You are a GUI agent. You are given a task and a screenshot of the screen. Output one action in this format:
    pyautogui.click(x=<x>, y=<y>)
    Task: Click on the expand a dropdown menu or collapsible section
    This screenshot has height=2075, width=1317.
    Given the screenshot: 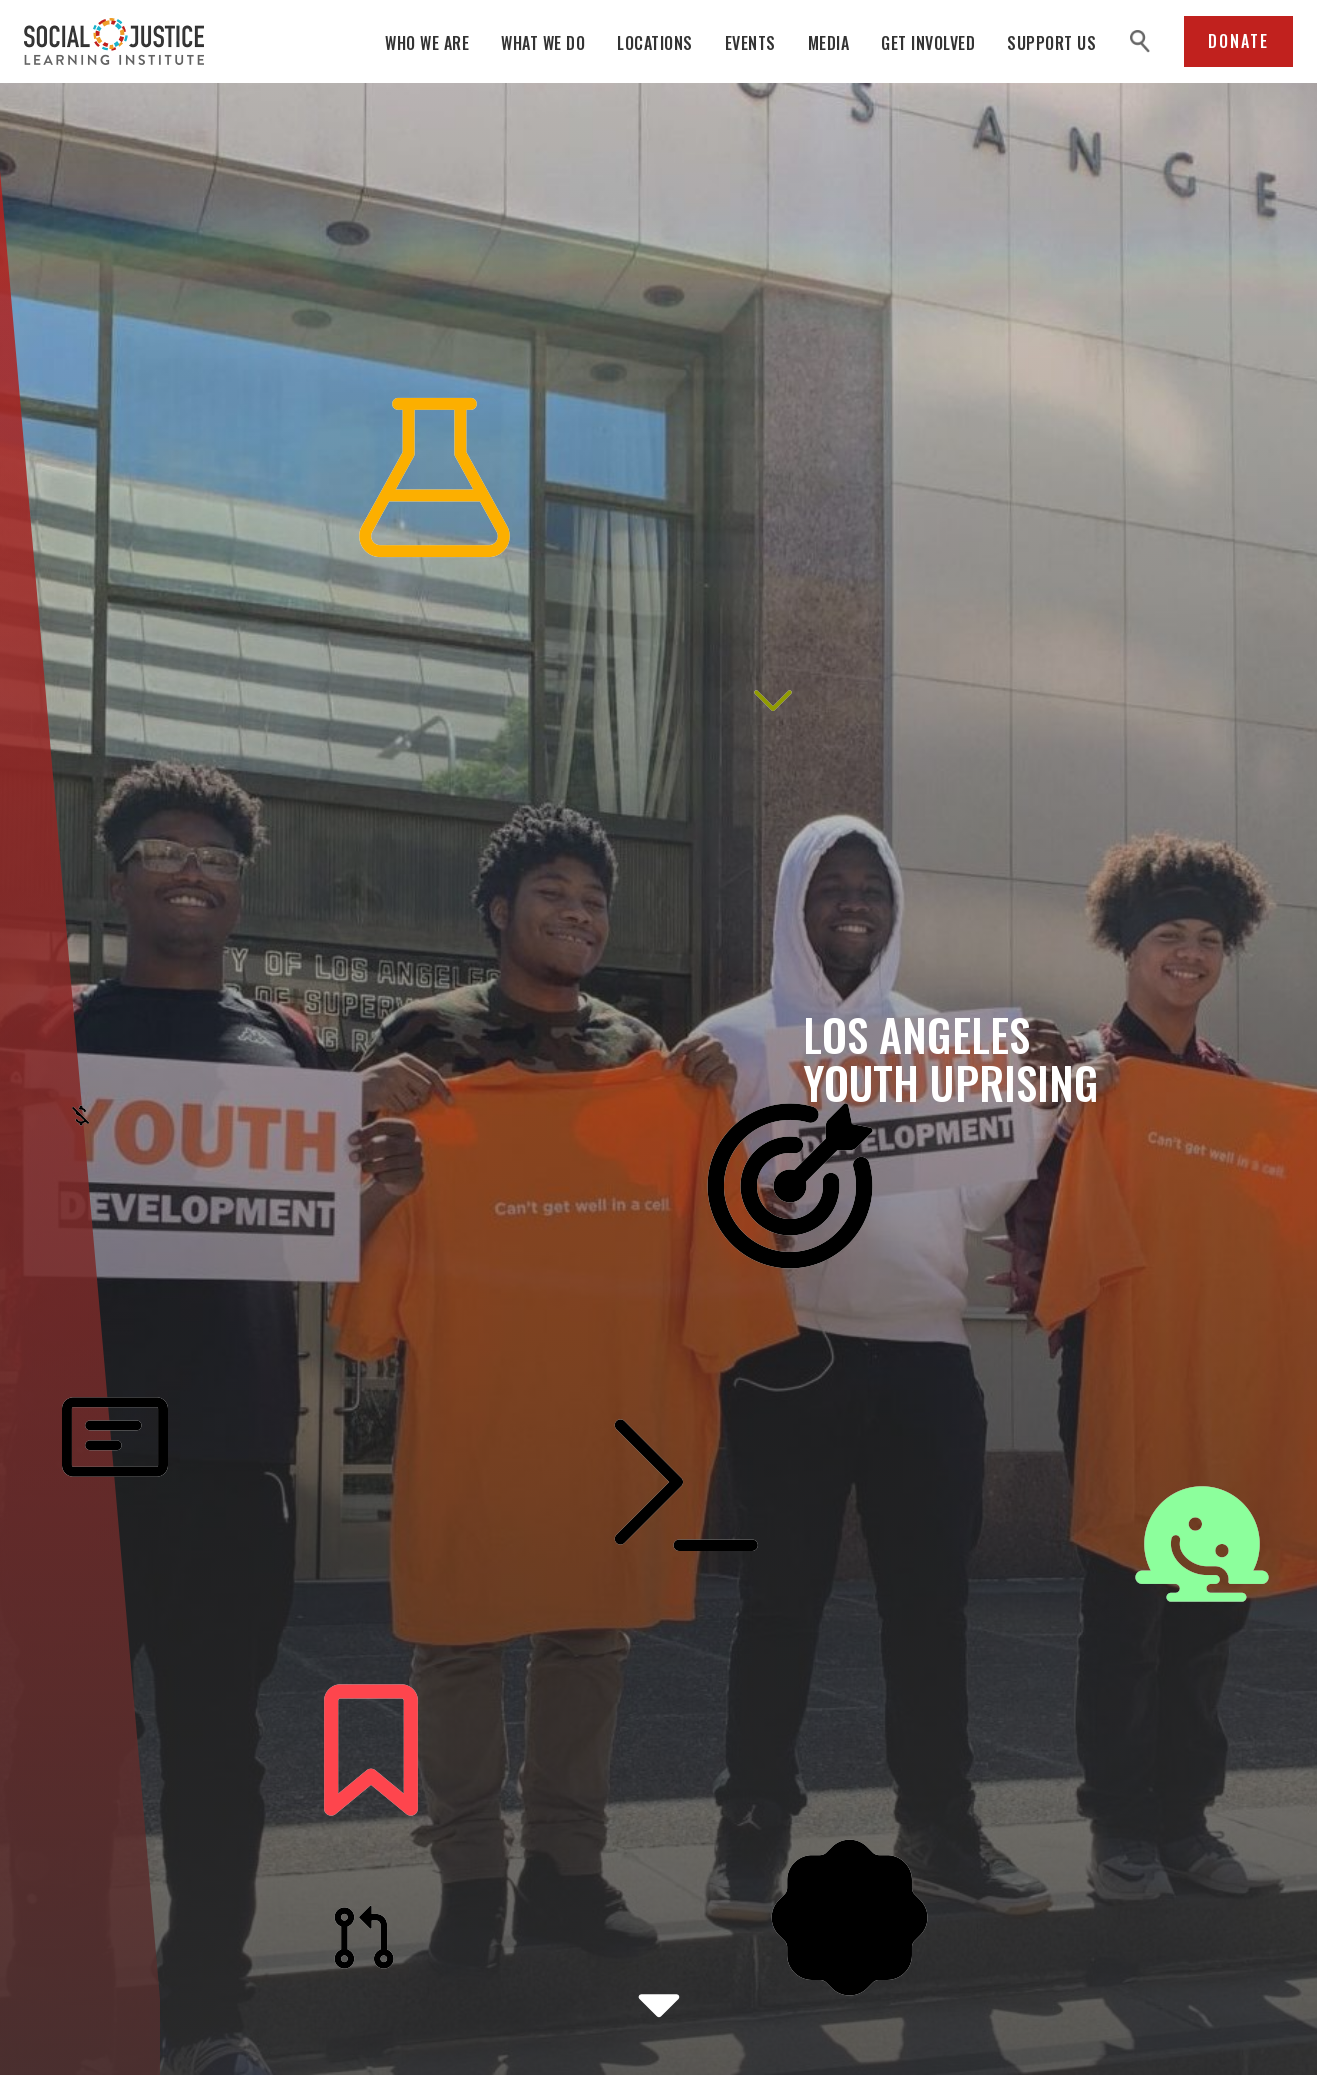 What is the action you would take?
    pyautogui.click(x=773, y=701)
    